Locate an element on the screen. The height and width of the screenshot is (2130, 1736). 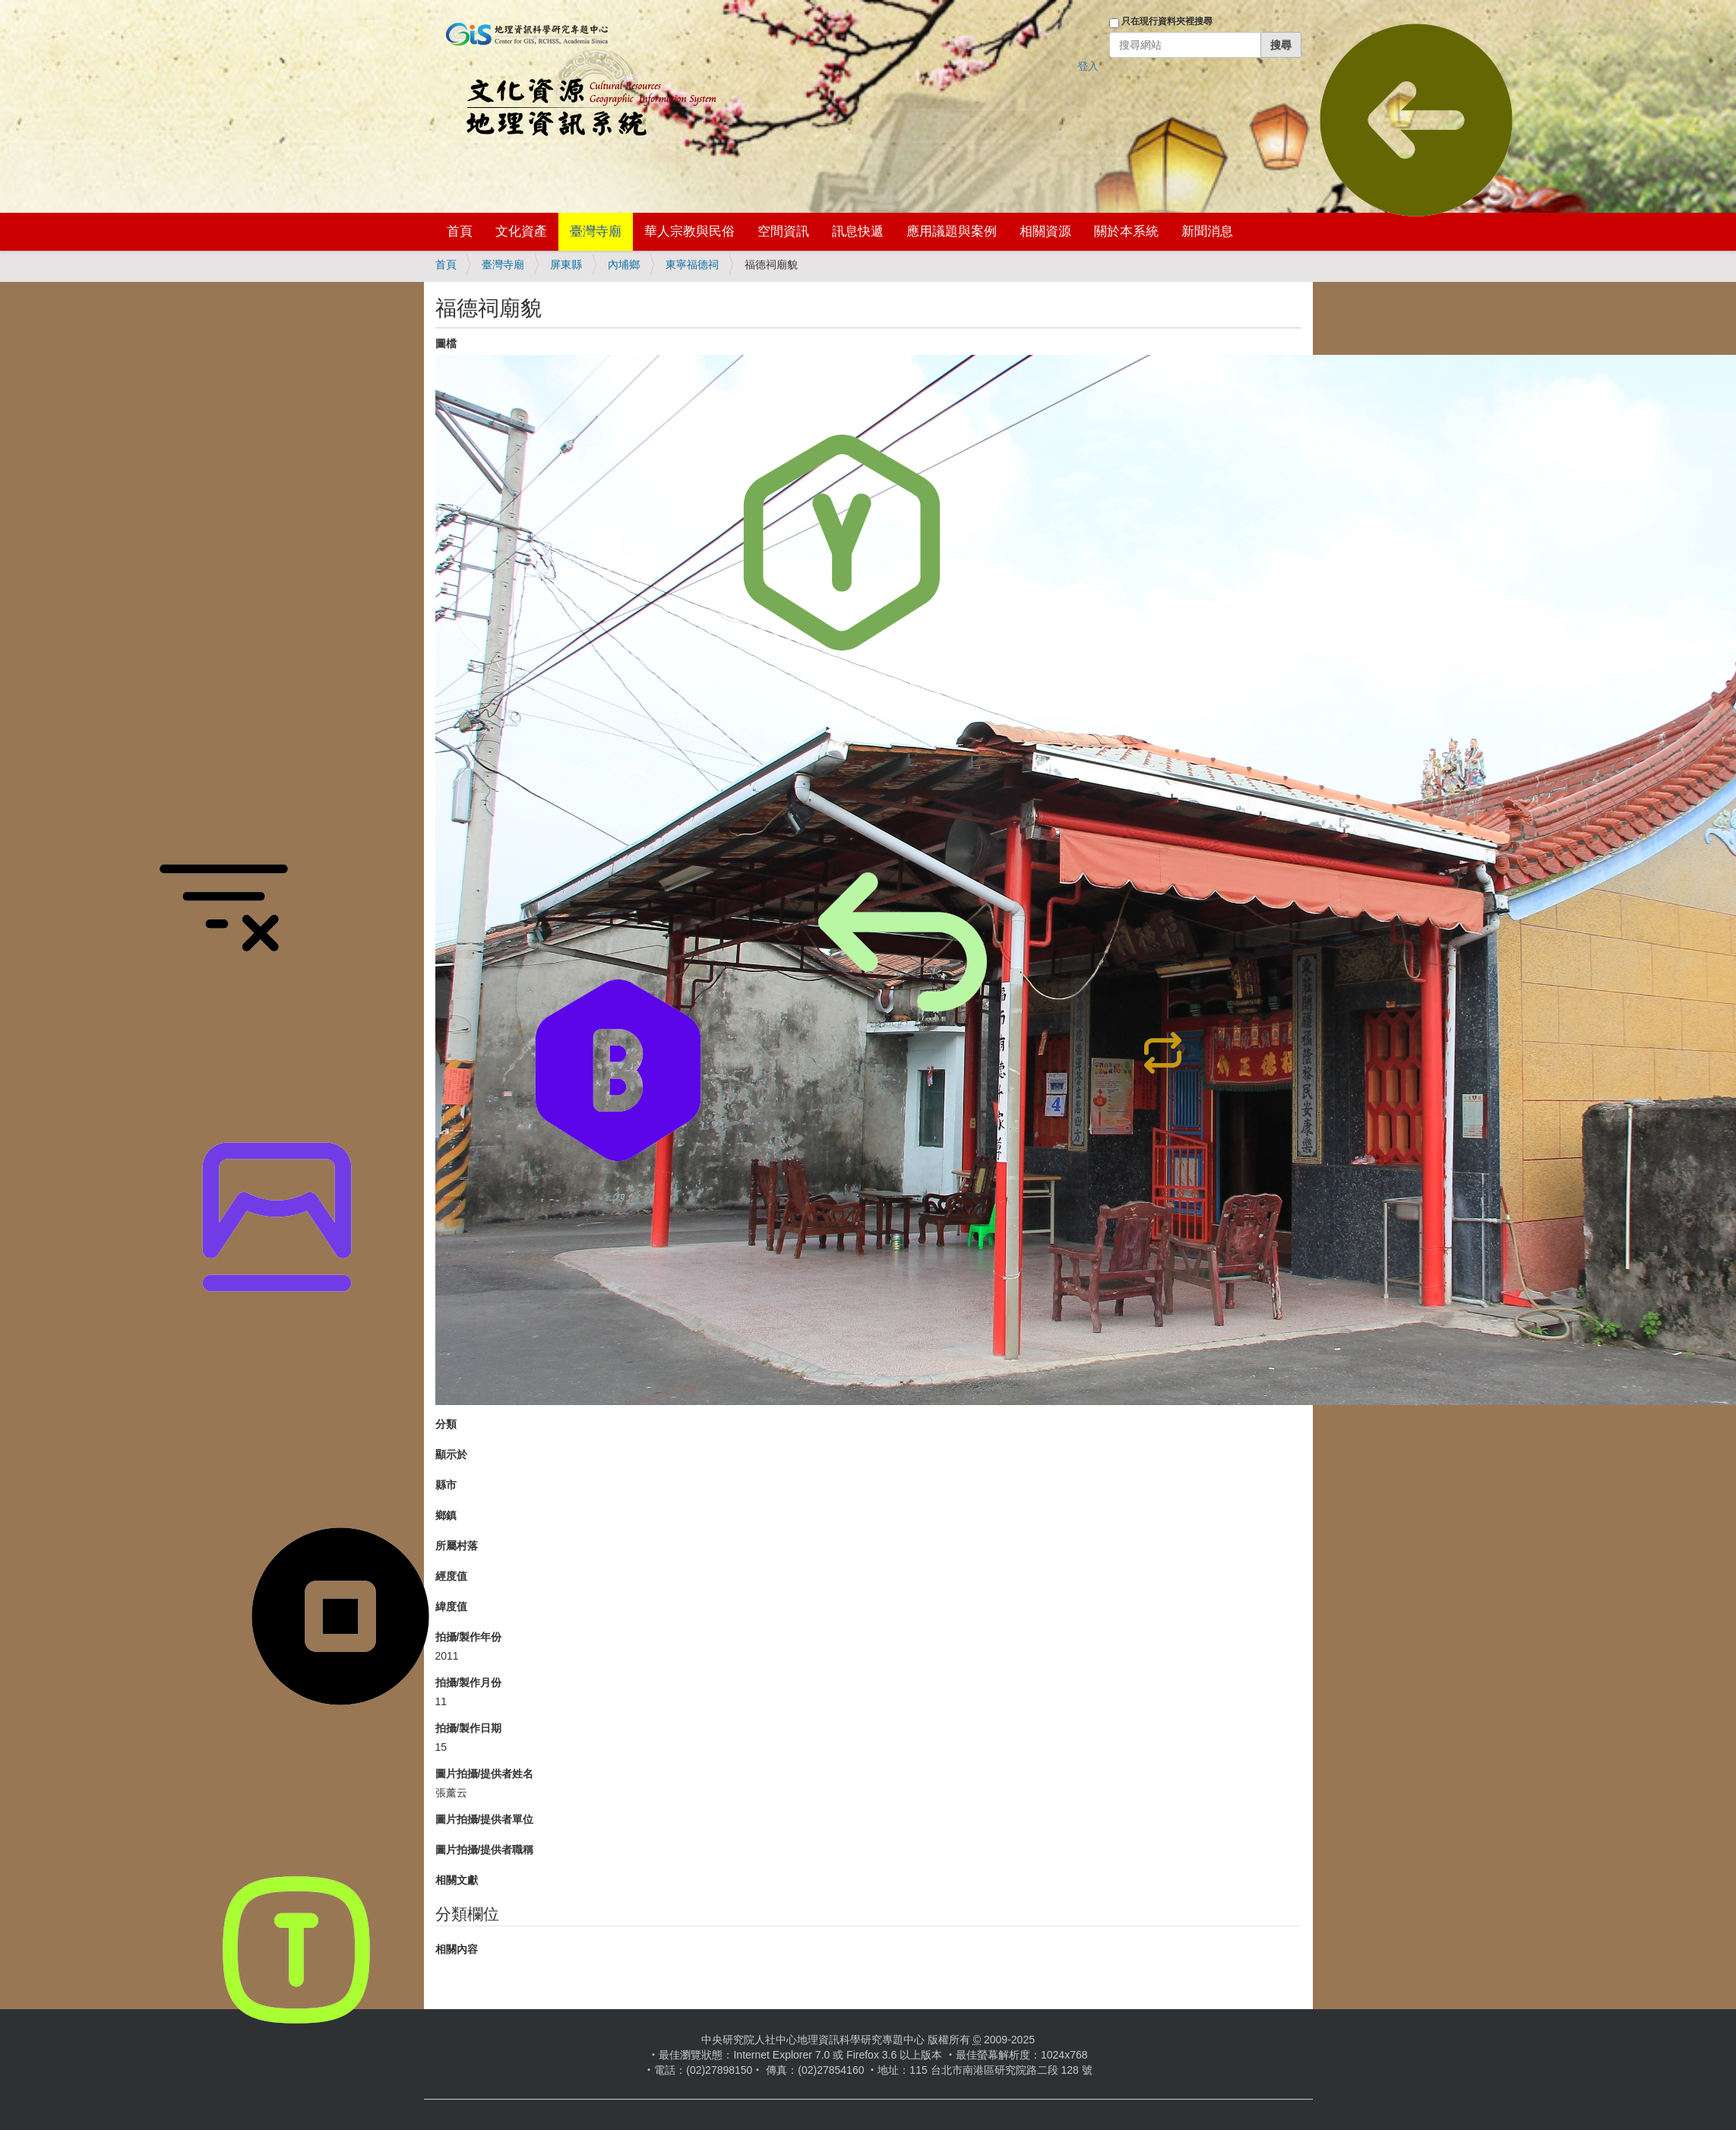
go back to the previous screen is located at coordinates (1416, 120).